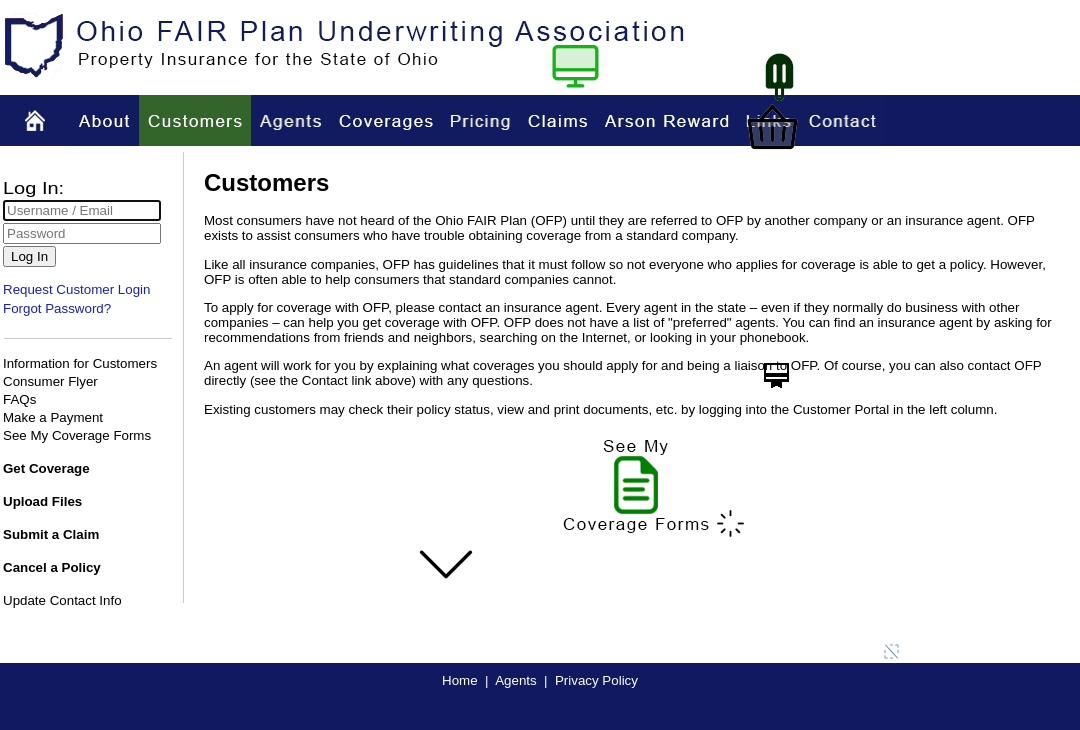  What do you see at coordinates (575, 64) in the screenshot?
I see `switch to desktop view` at bounding box center [575, 64].